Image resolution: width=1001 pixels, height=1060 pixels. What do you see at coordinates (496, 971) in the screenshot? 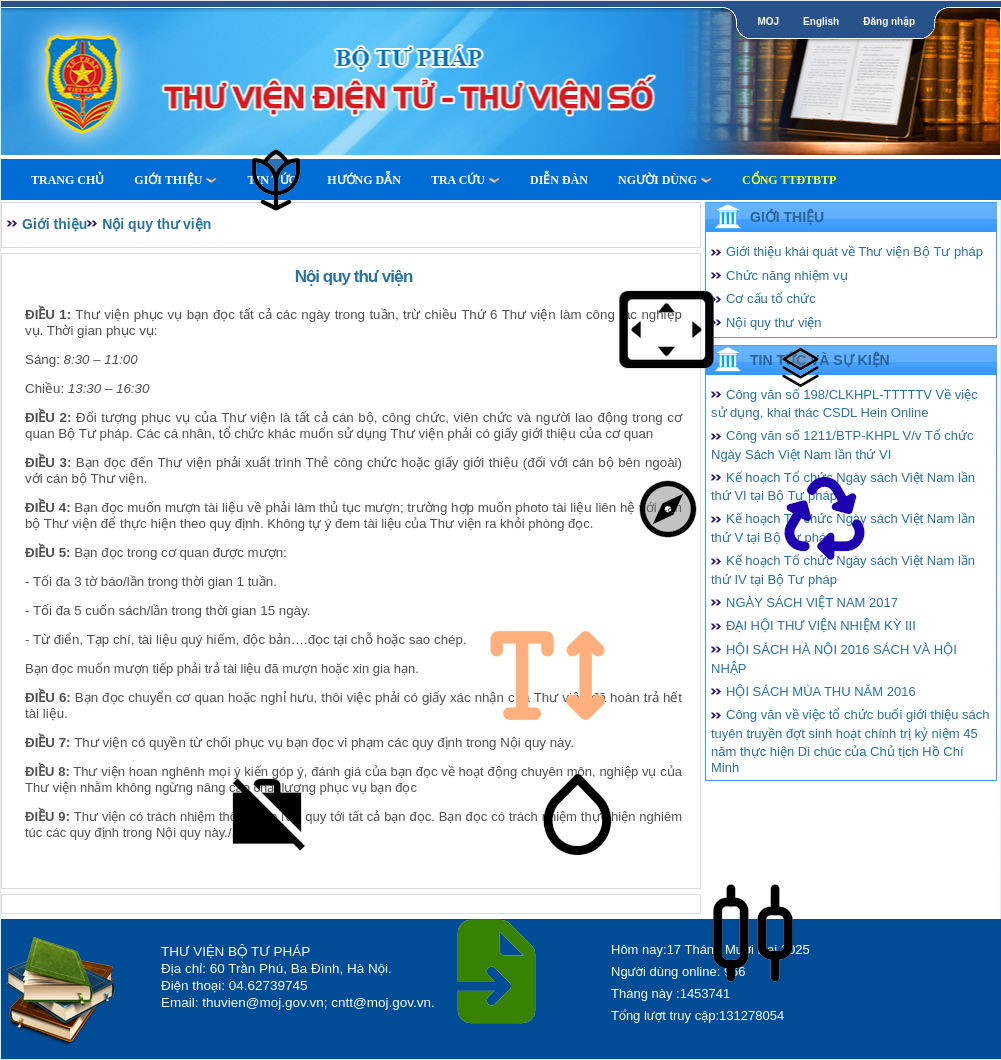
I see `import a file from another location` at bounding box center [496, 971].